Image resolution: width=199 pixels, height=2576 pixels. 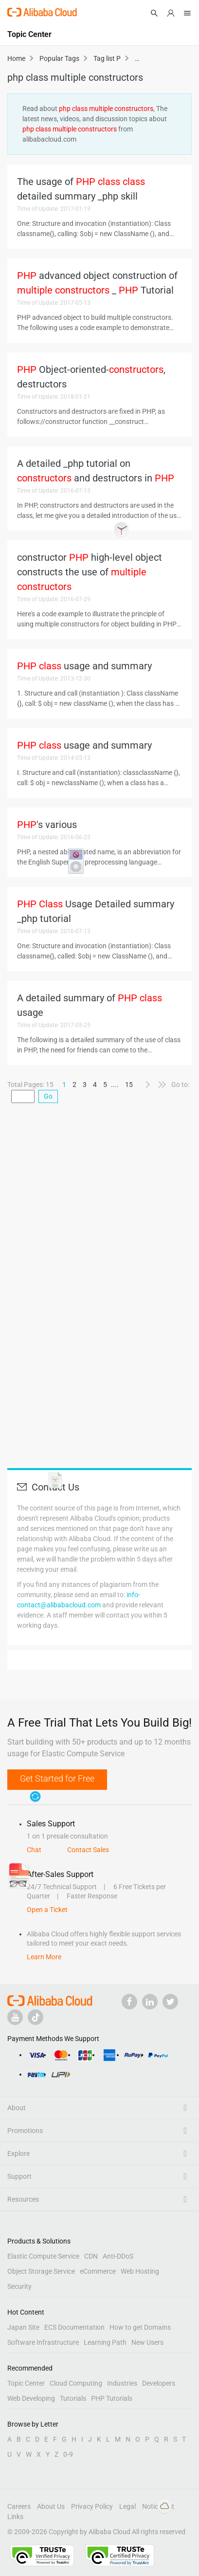 I want to click on open papers app for reading and organizing documents, so click(x=19, y=1876).